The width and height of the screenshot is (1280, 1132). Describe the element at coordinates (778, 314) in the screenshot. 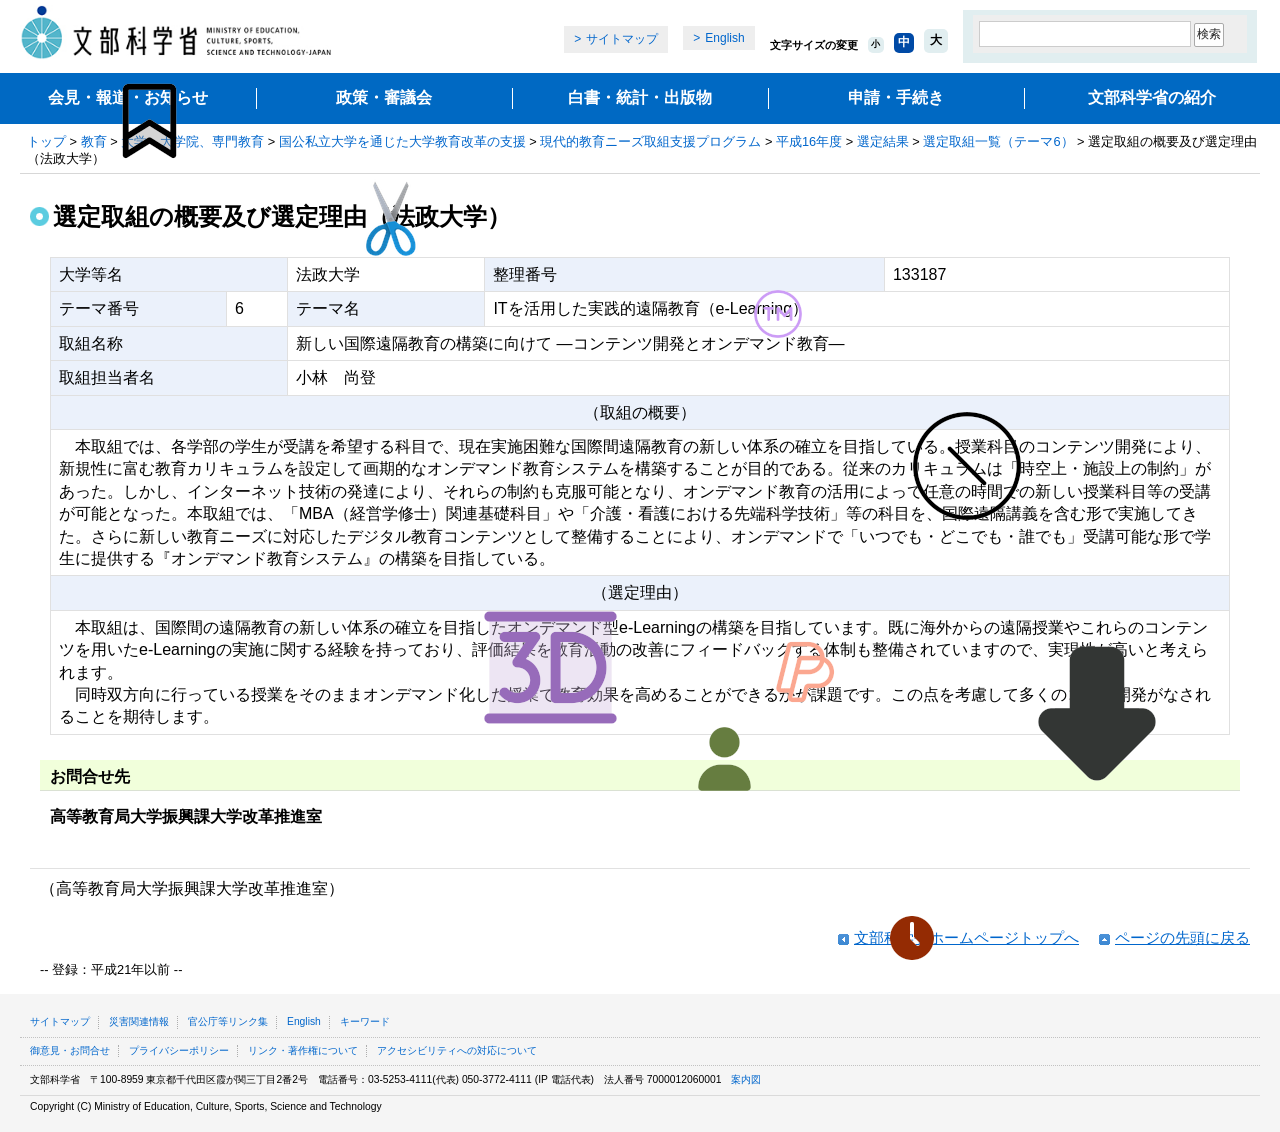

I see `indicates trademarked content or branding` at that location.